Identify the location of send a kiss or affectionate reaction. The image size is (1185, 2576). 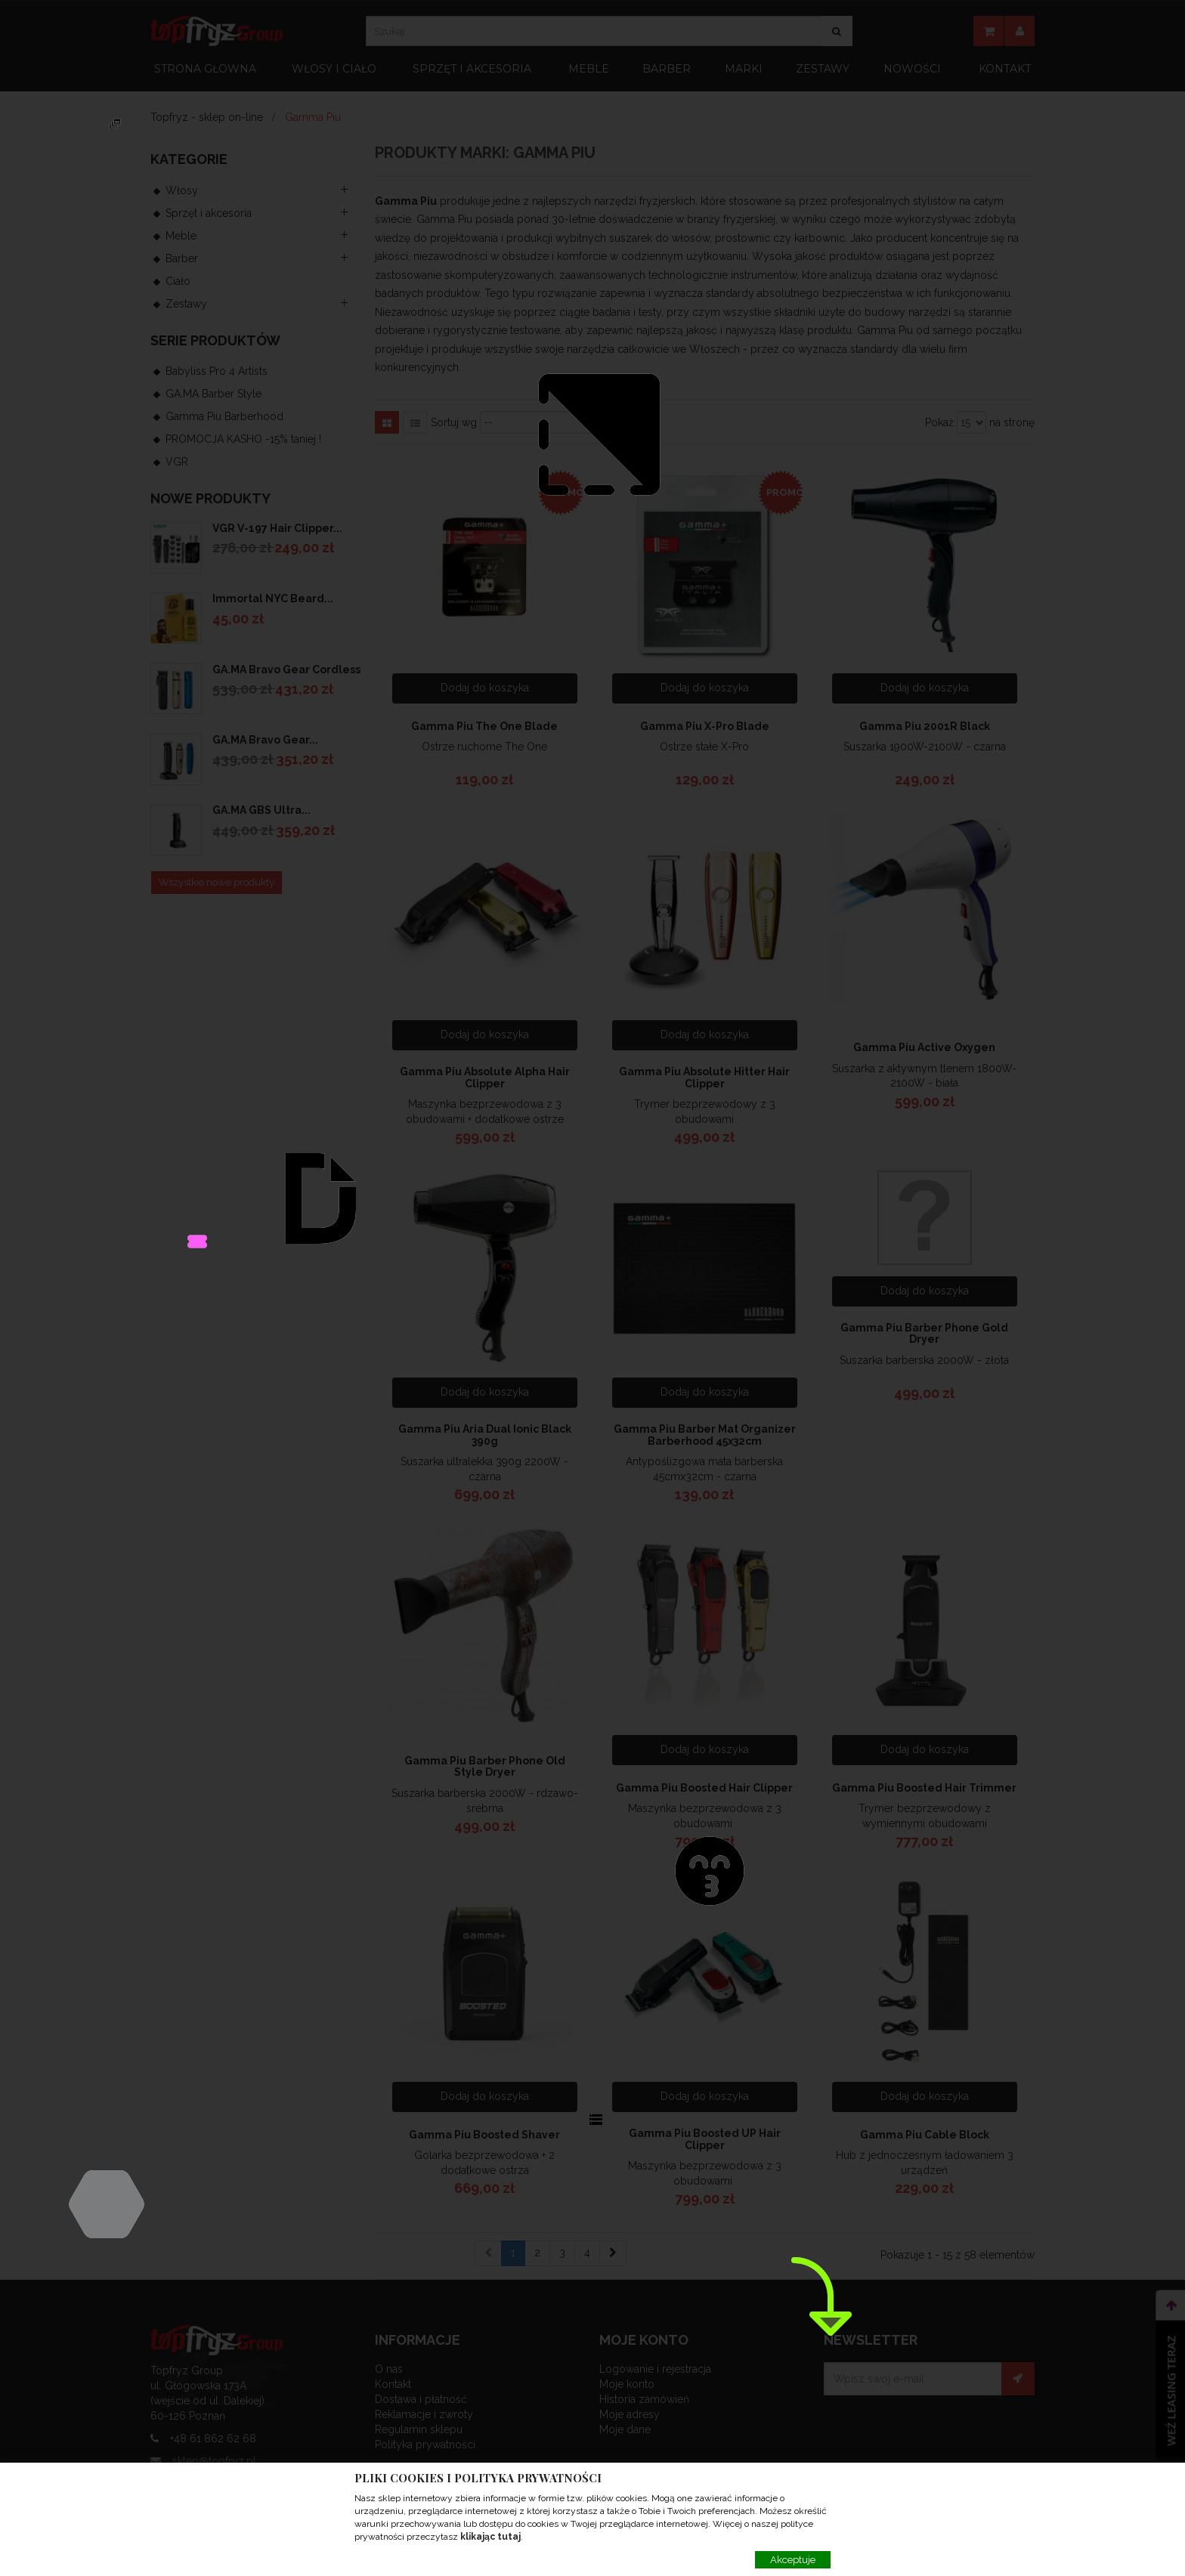
(710, 1871).